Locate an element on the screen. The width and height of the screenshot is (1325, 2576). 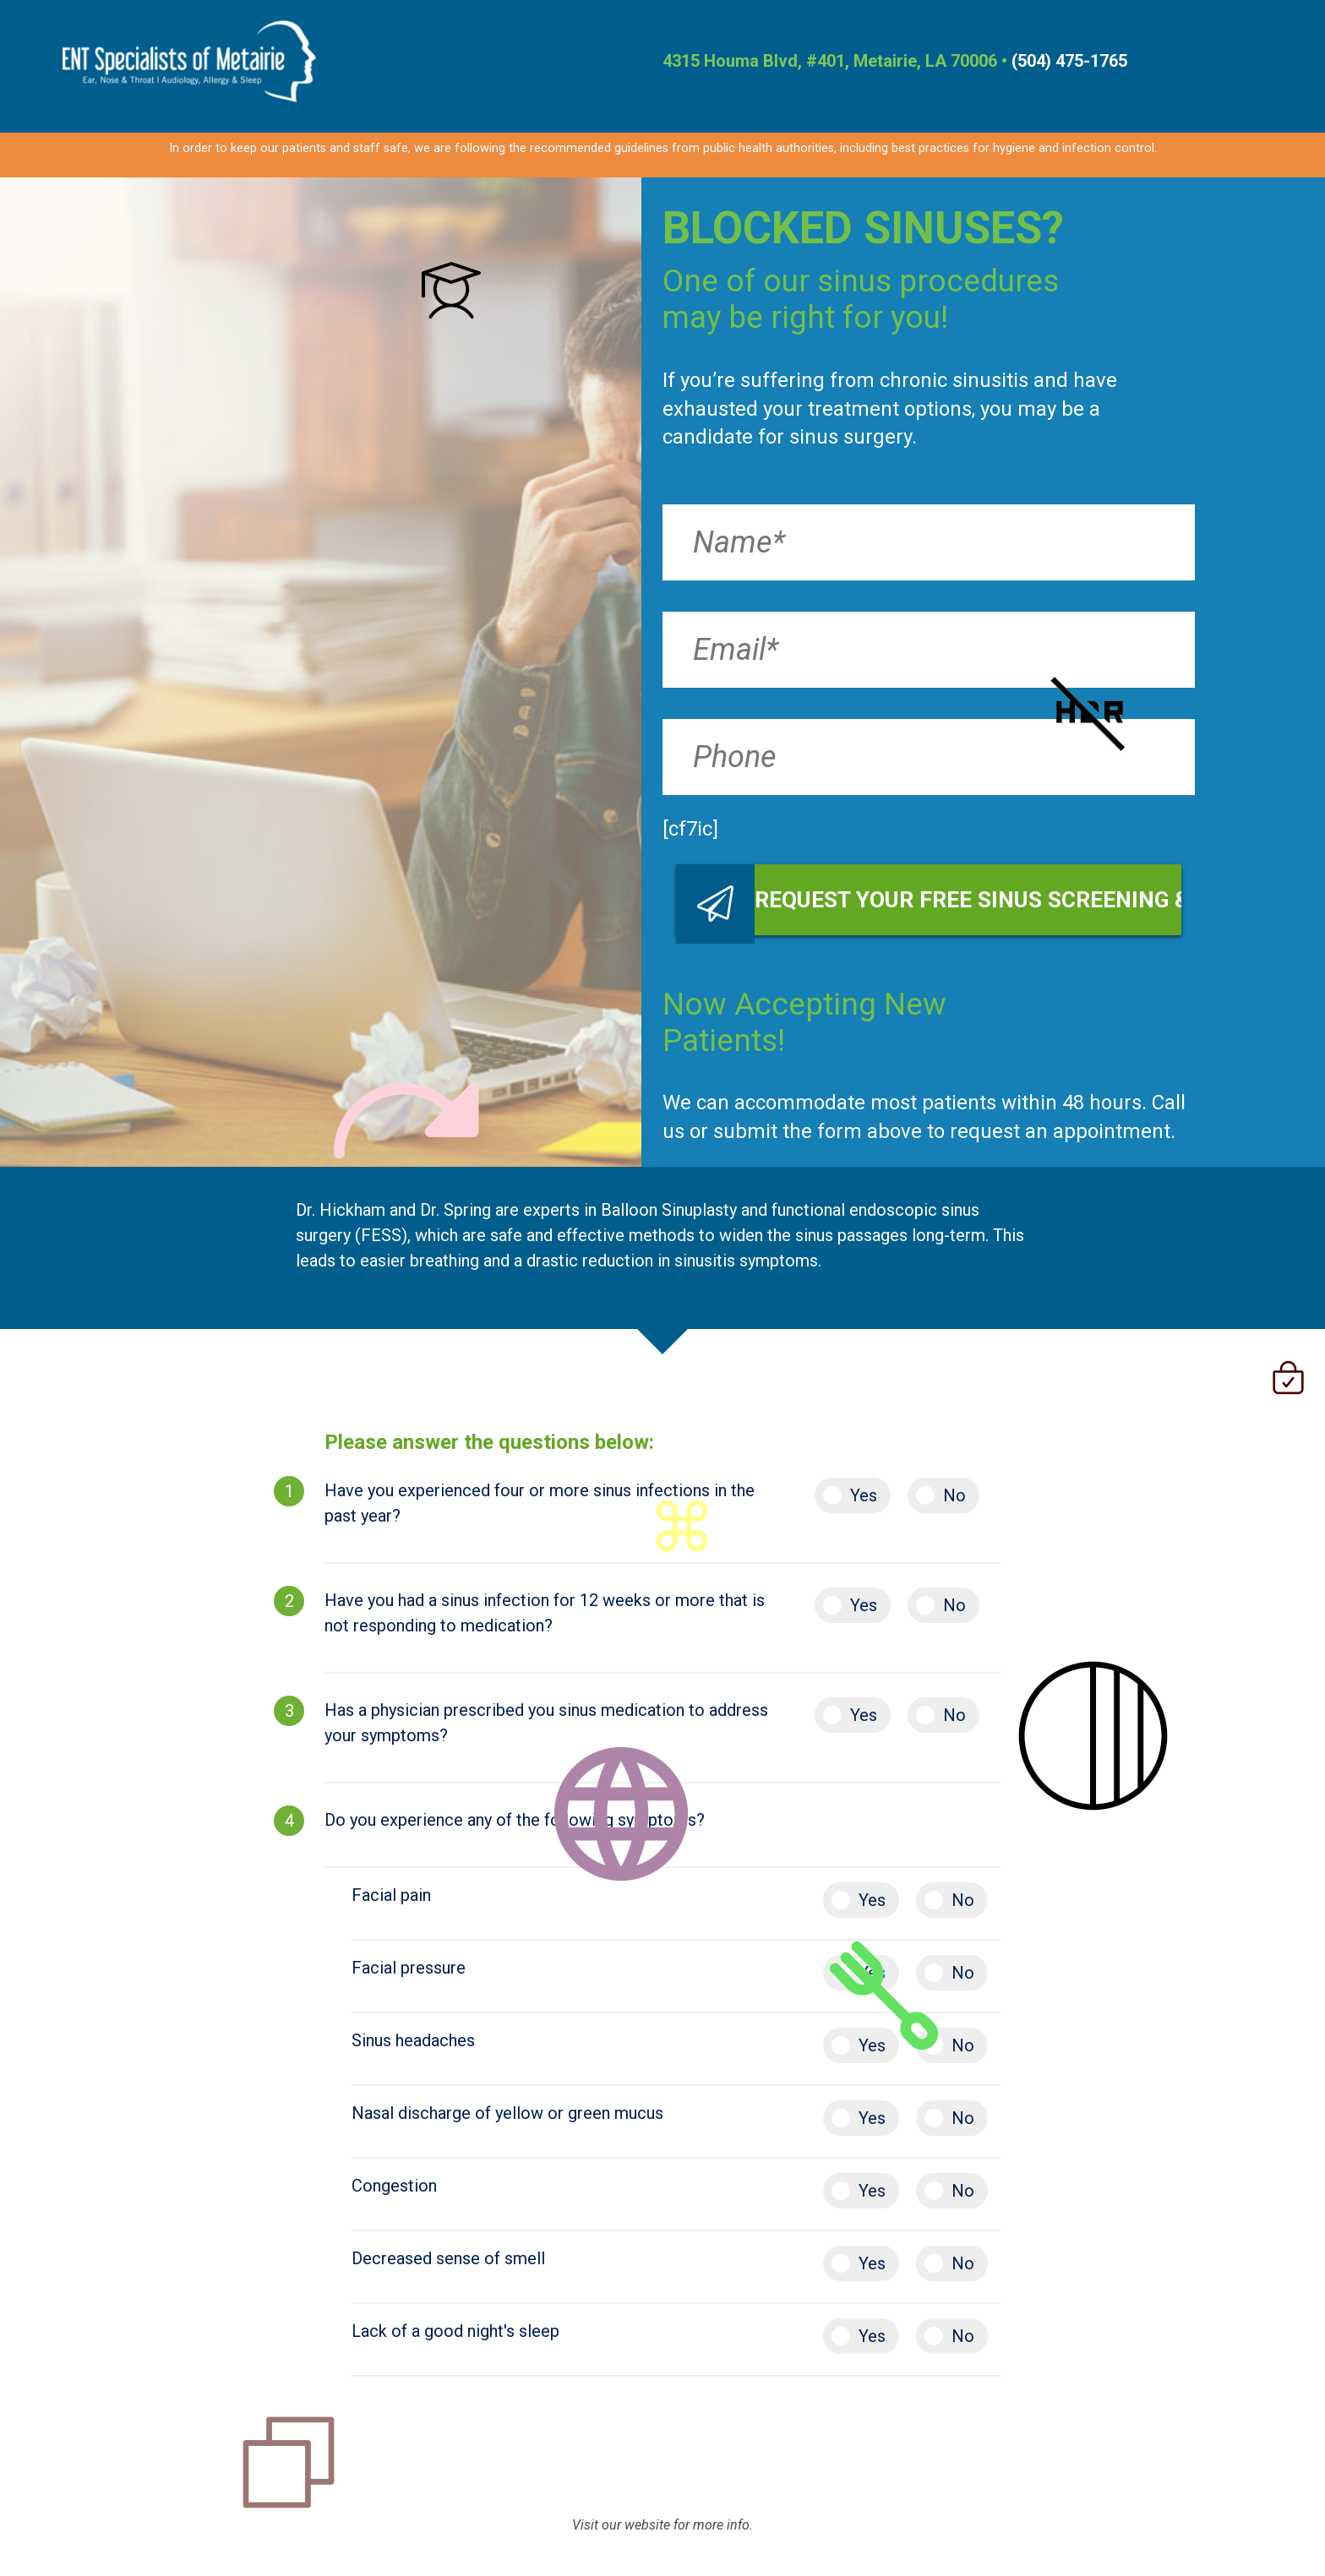
copy to clipboard is located at coordinates (288, 2462).